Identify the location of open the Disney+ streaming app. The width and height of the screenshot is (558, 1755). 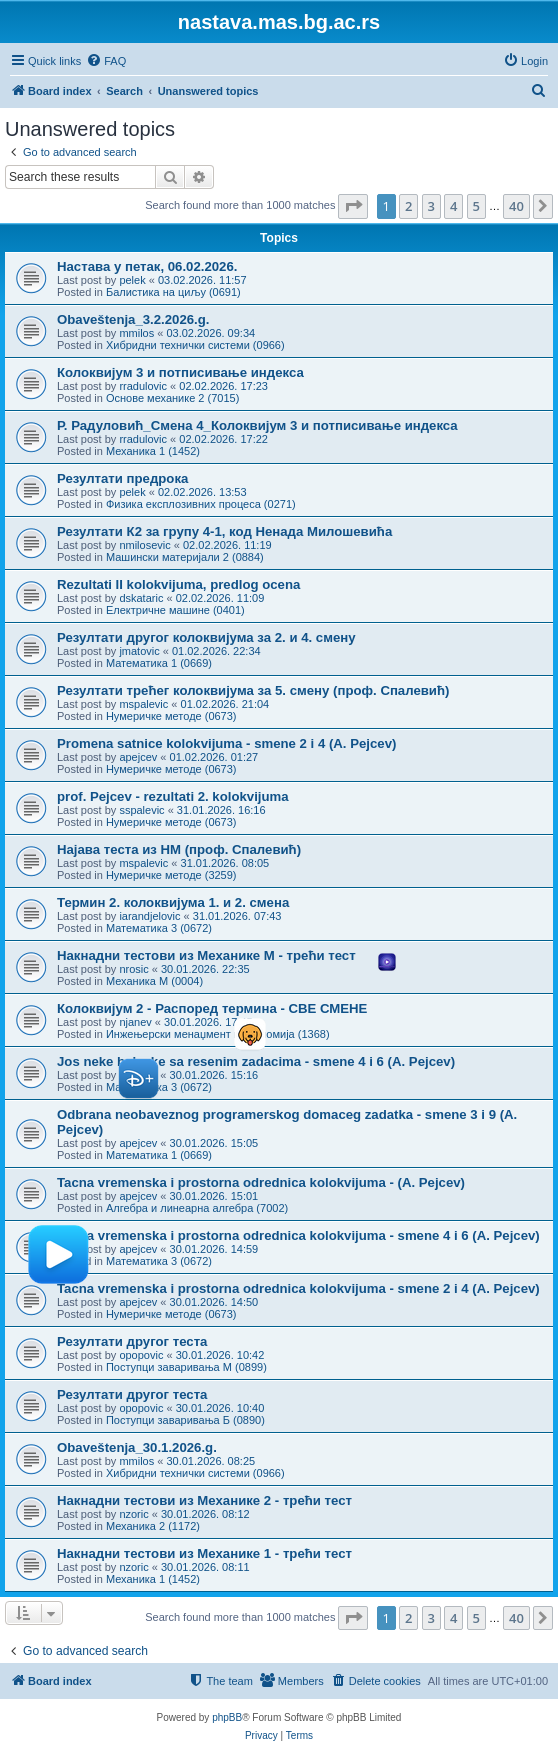
(138, 1078).